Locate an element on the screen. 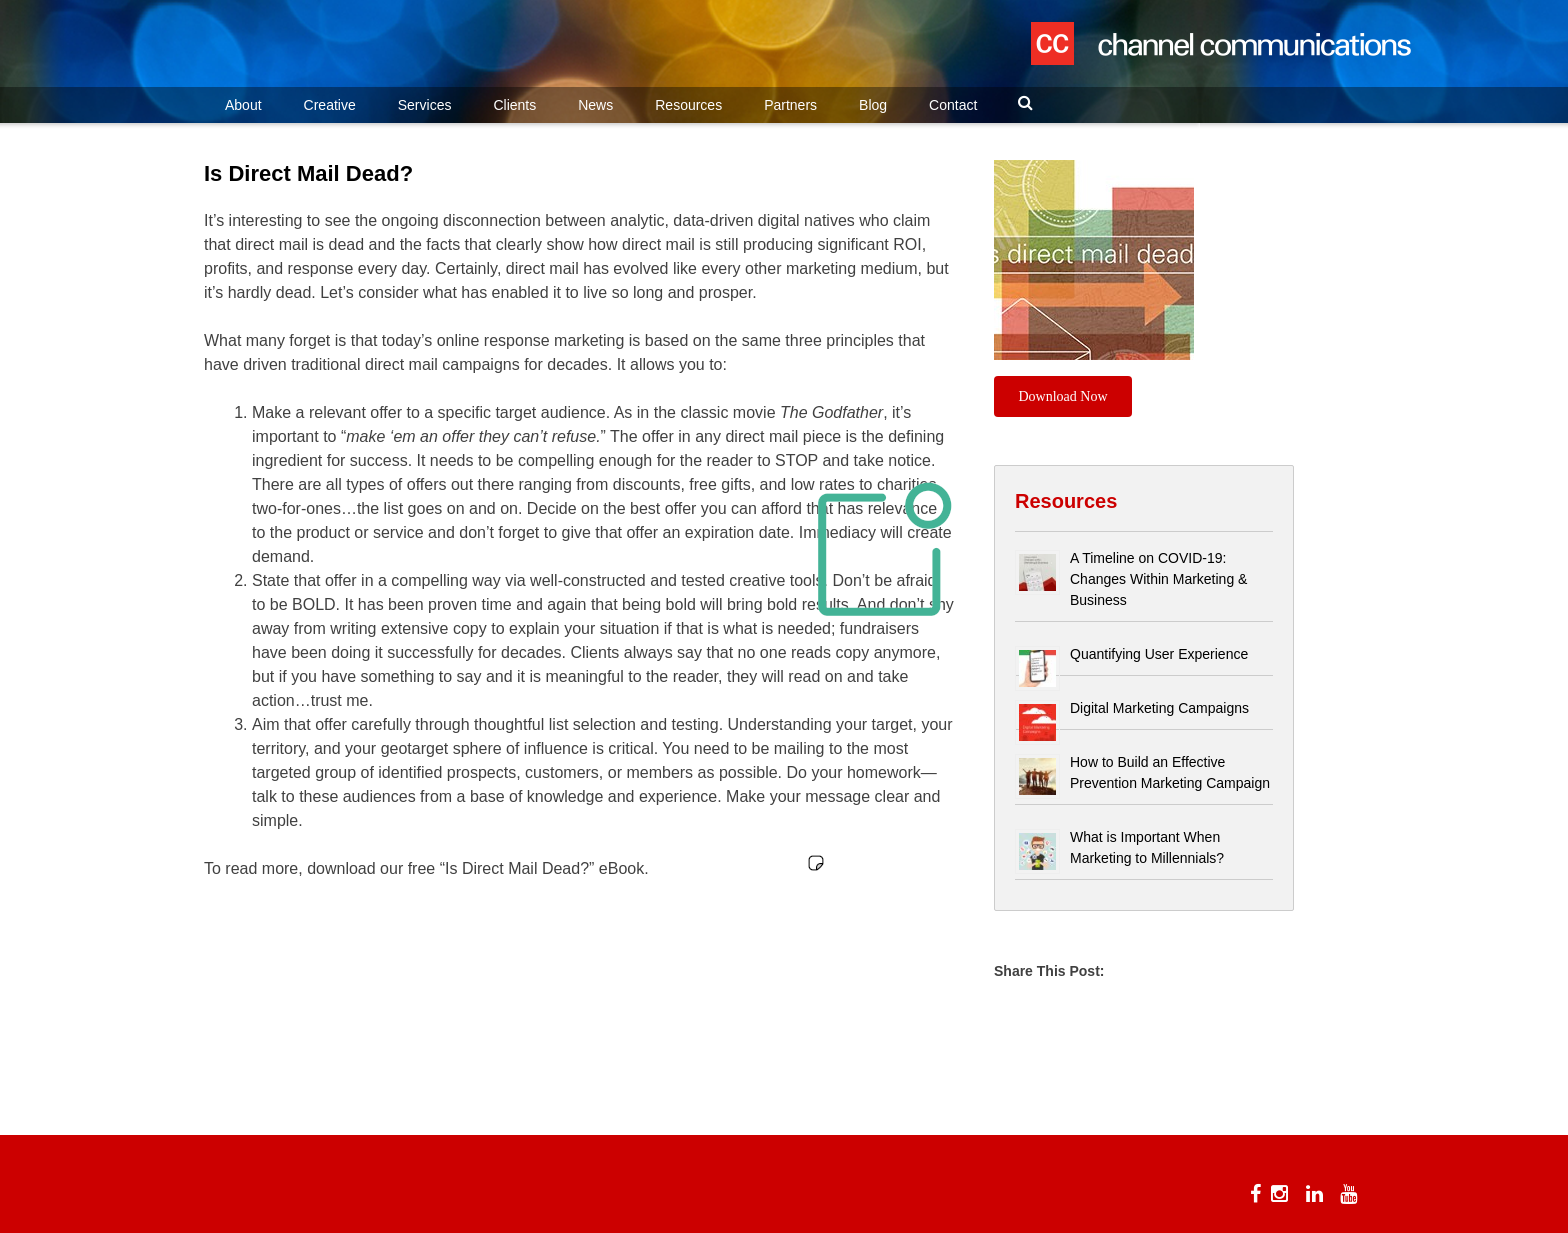 This screenshot has width=1568, height=1233. view notifications is located at coordinates (882, 552).